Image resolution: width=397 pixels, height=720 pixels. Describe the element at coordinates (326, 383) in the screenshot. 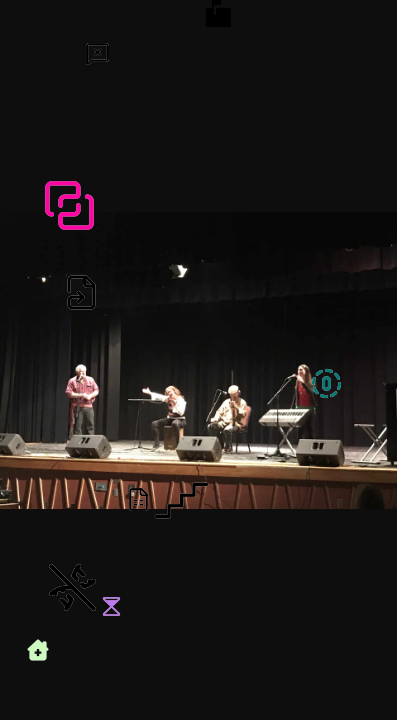

I see `indicates a pending or in-progress state` at that location.